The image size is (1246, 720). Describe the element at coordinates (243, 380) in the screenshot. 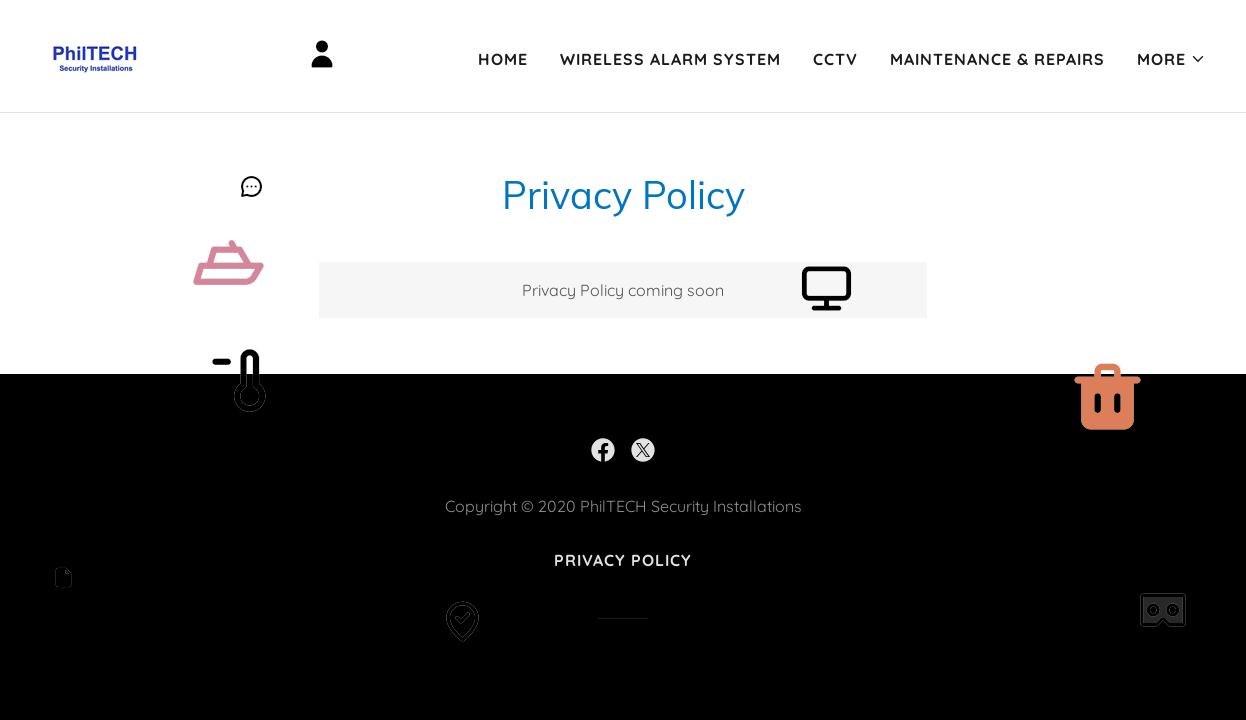

I see `decrease temperature setting` at that location.